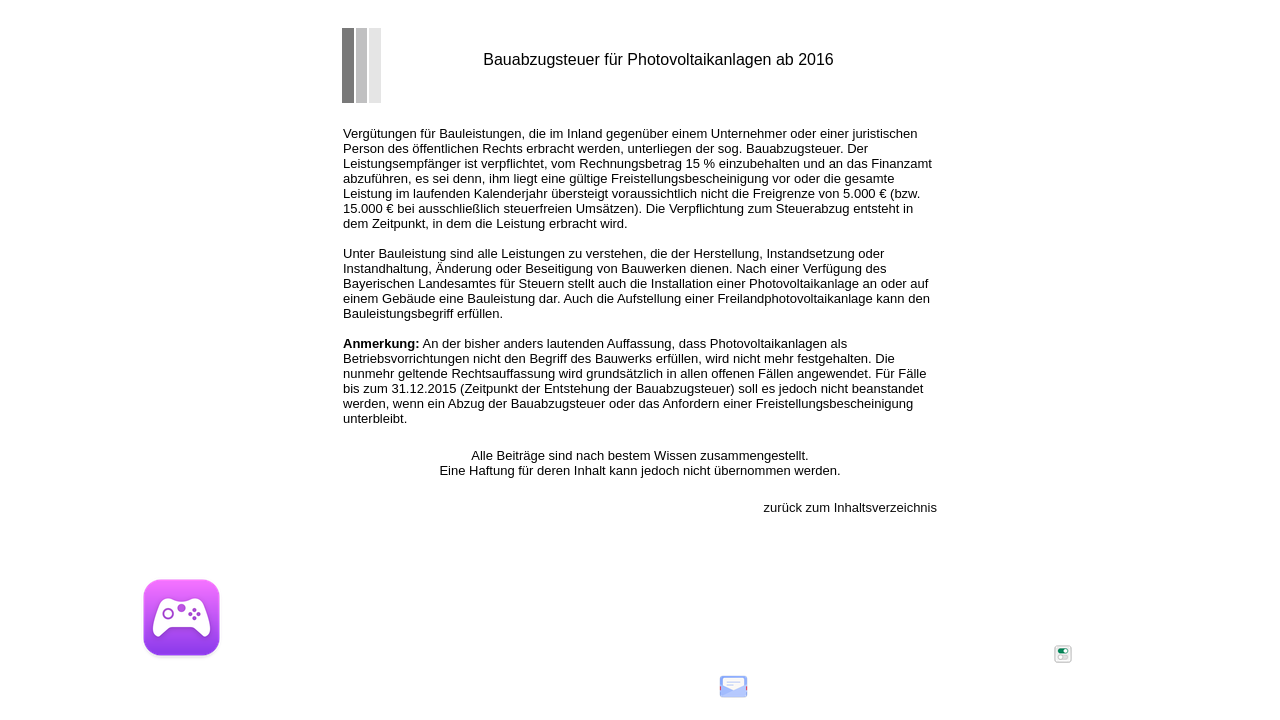 This screenshot has width=1280, height=720. Describe the element at coordinates (733, 686) in the screenshot. I see `open email application` at that location.